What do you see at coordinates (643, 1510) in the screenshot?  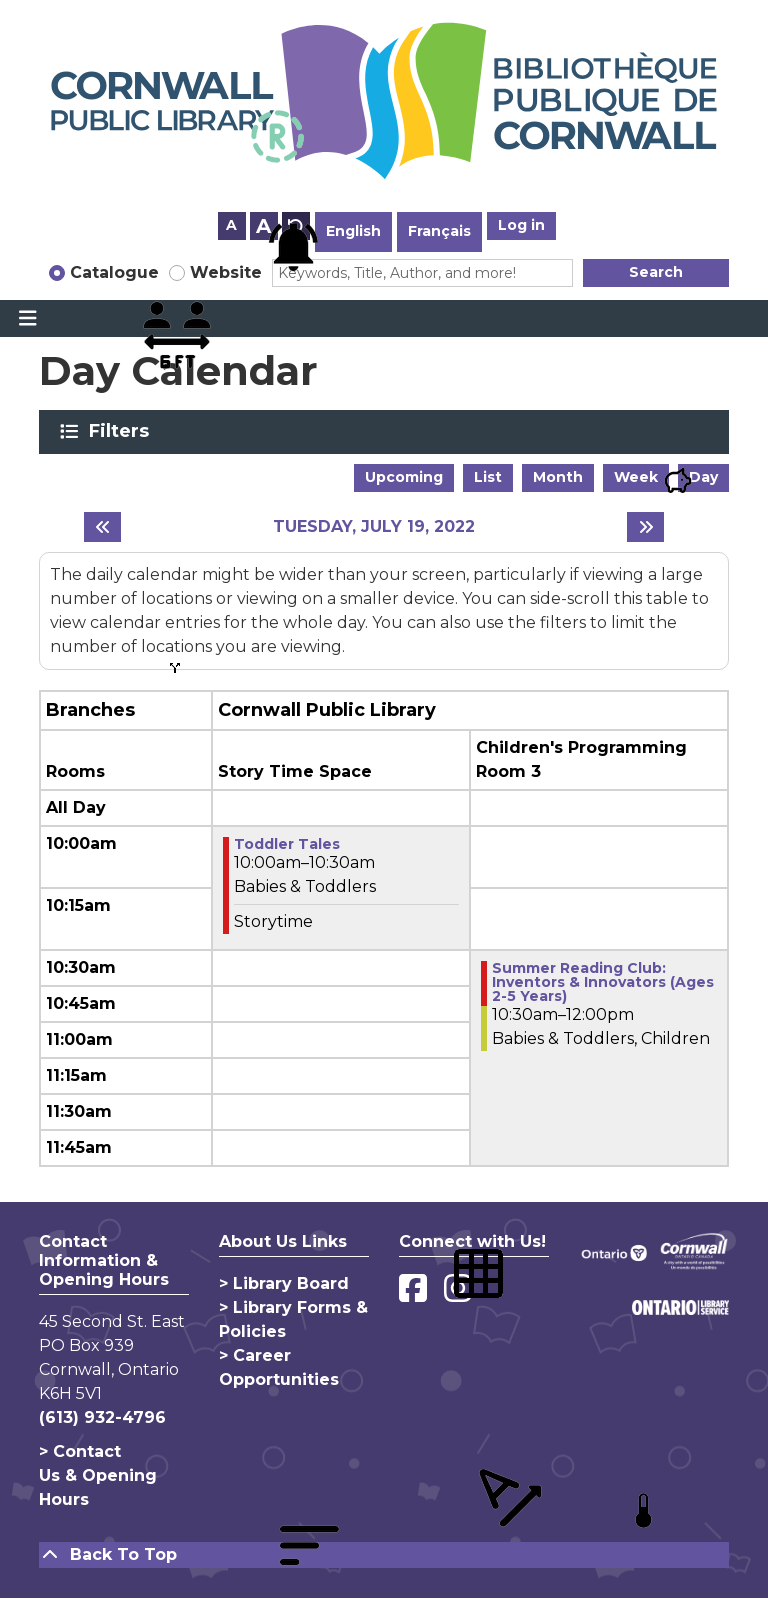 I see `view current temperature reading` at bounding box center [643, 1510].